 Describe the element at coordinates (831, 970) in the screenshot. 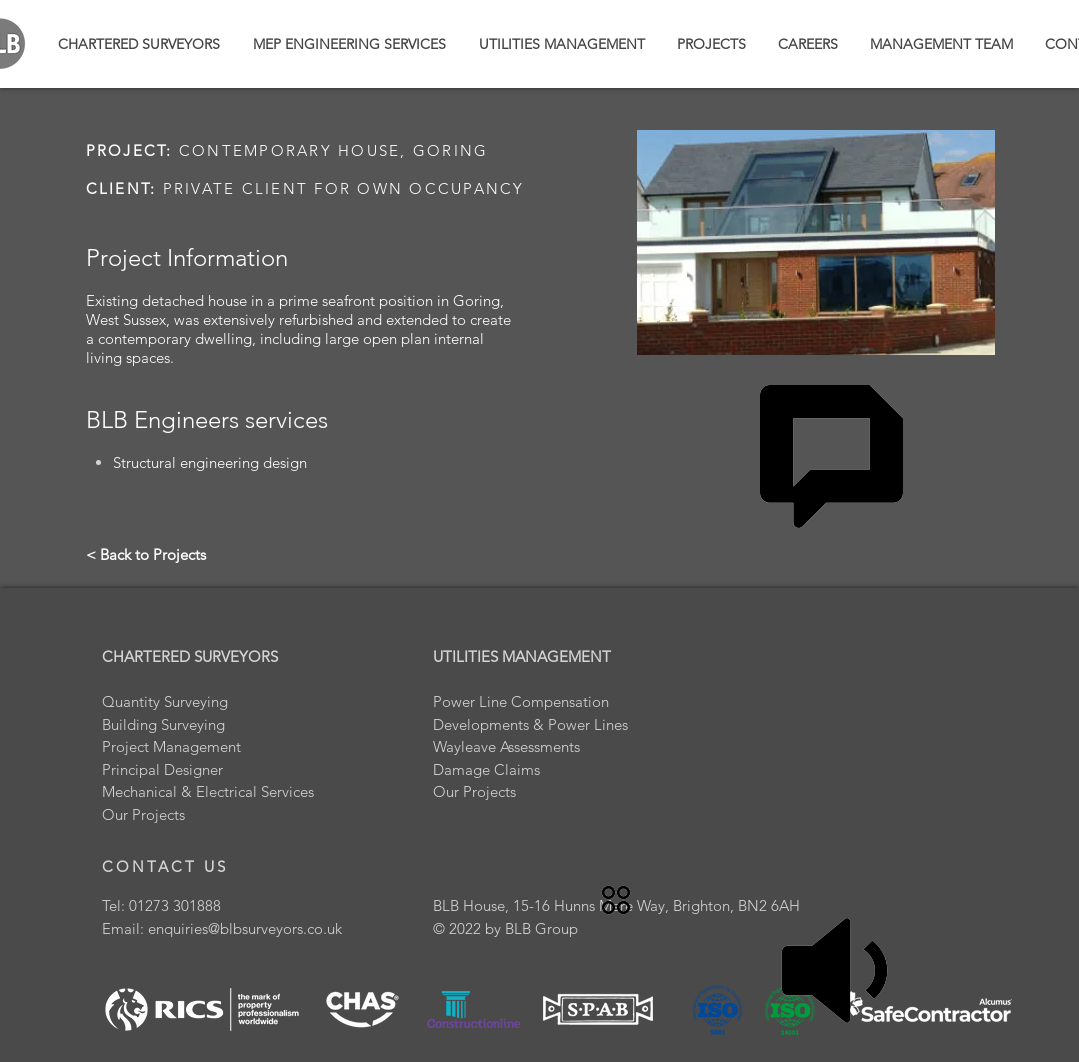

I see `decrease audio volume` at that location.